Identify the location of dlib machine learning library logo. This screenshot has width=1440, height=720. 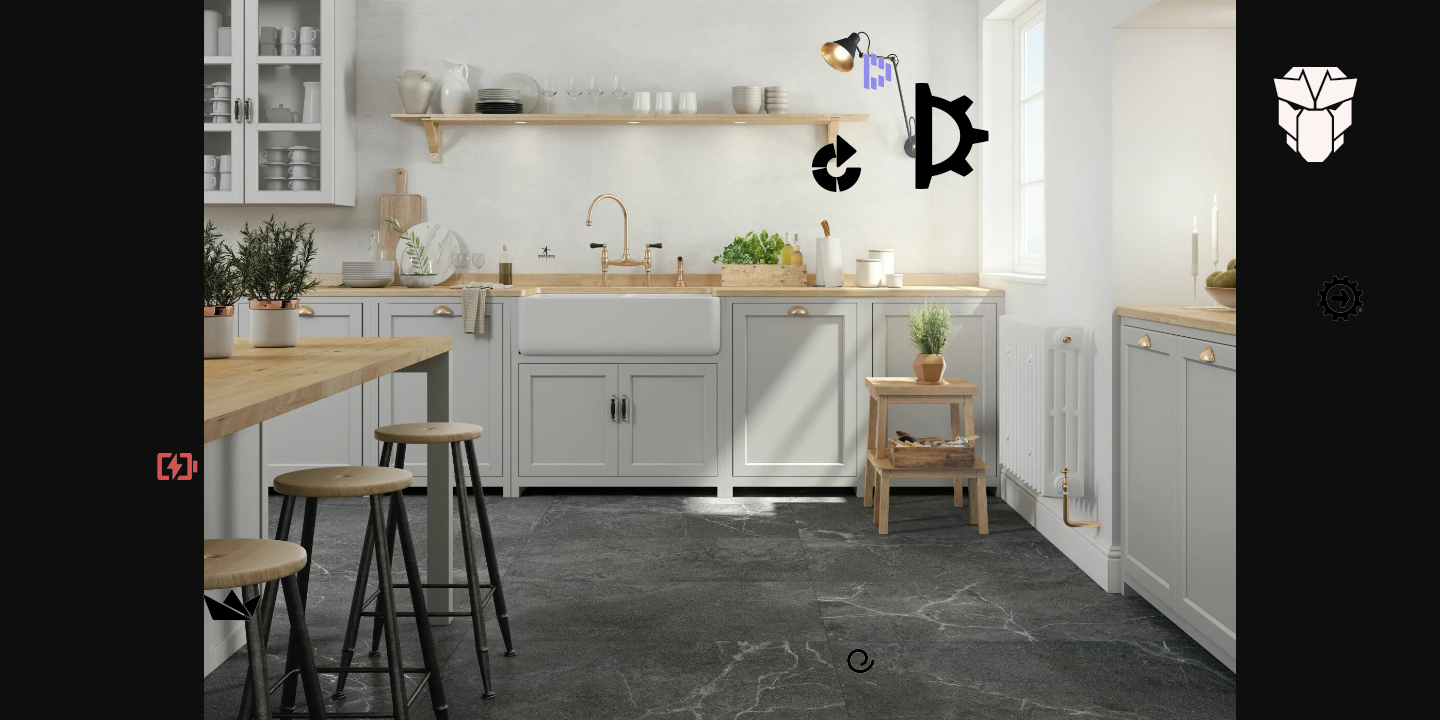
(952, 136).